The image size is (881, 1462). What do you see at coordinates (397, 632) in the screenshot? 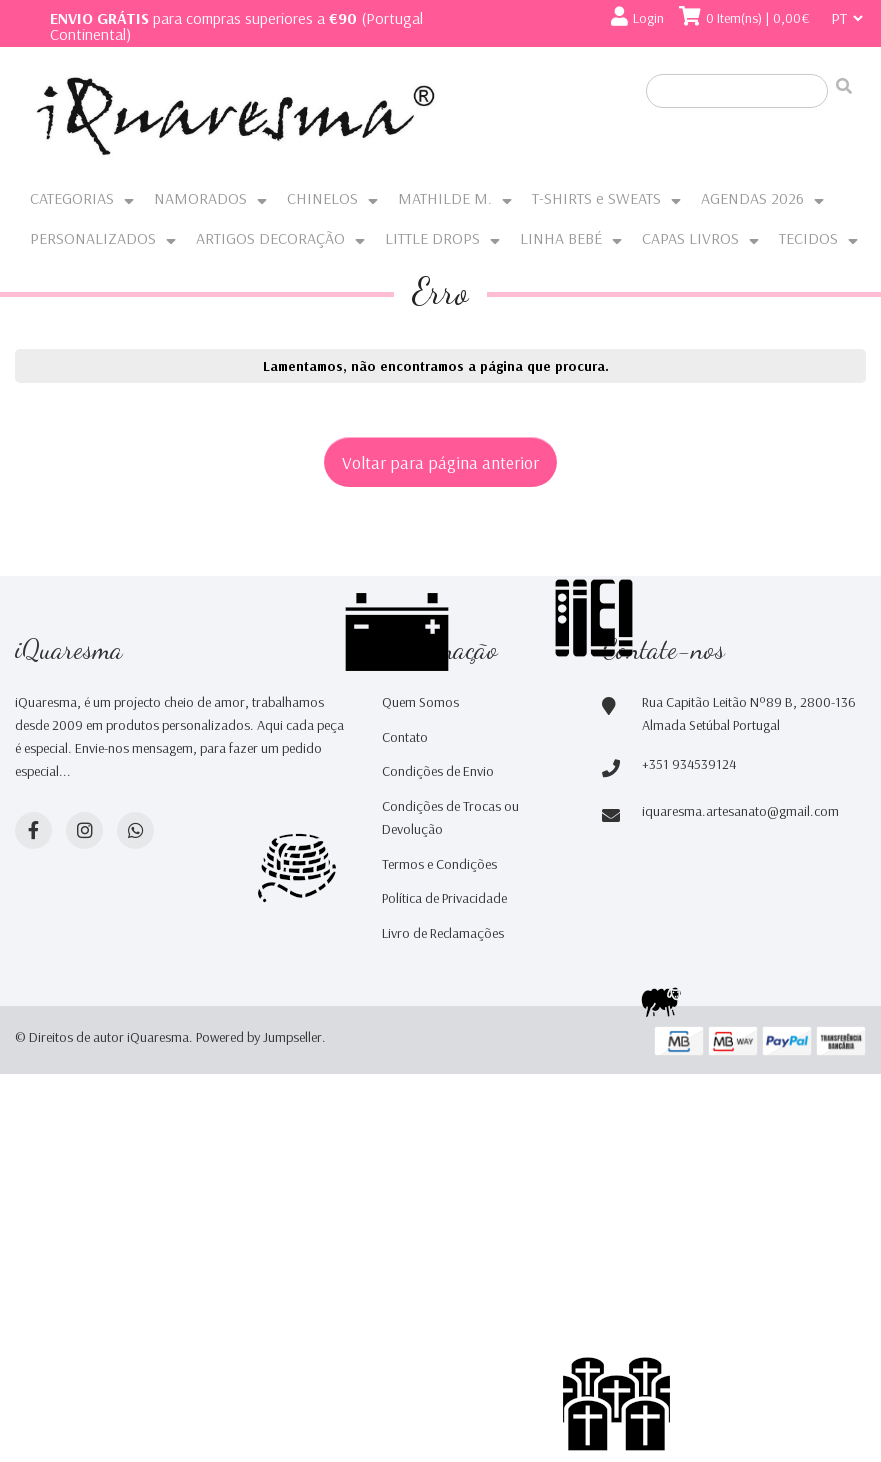
I see `view vehicle battery status` at bounding box center [397, 632].